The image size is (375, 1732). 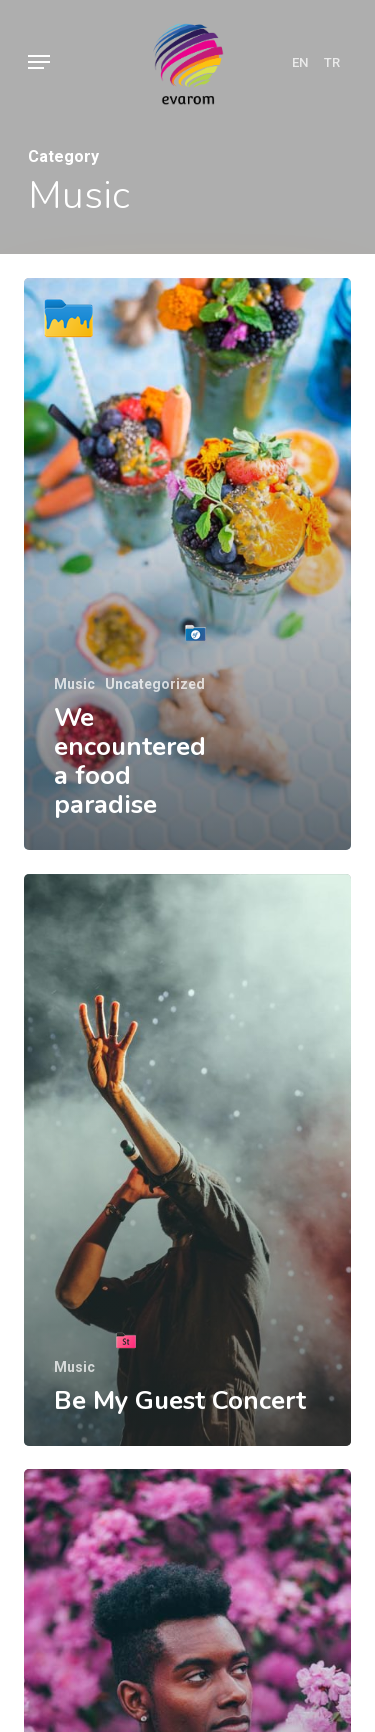 I want to click on open folder to view contents, so click(x=68, y=319).